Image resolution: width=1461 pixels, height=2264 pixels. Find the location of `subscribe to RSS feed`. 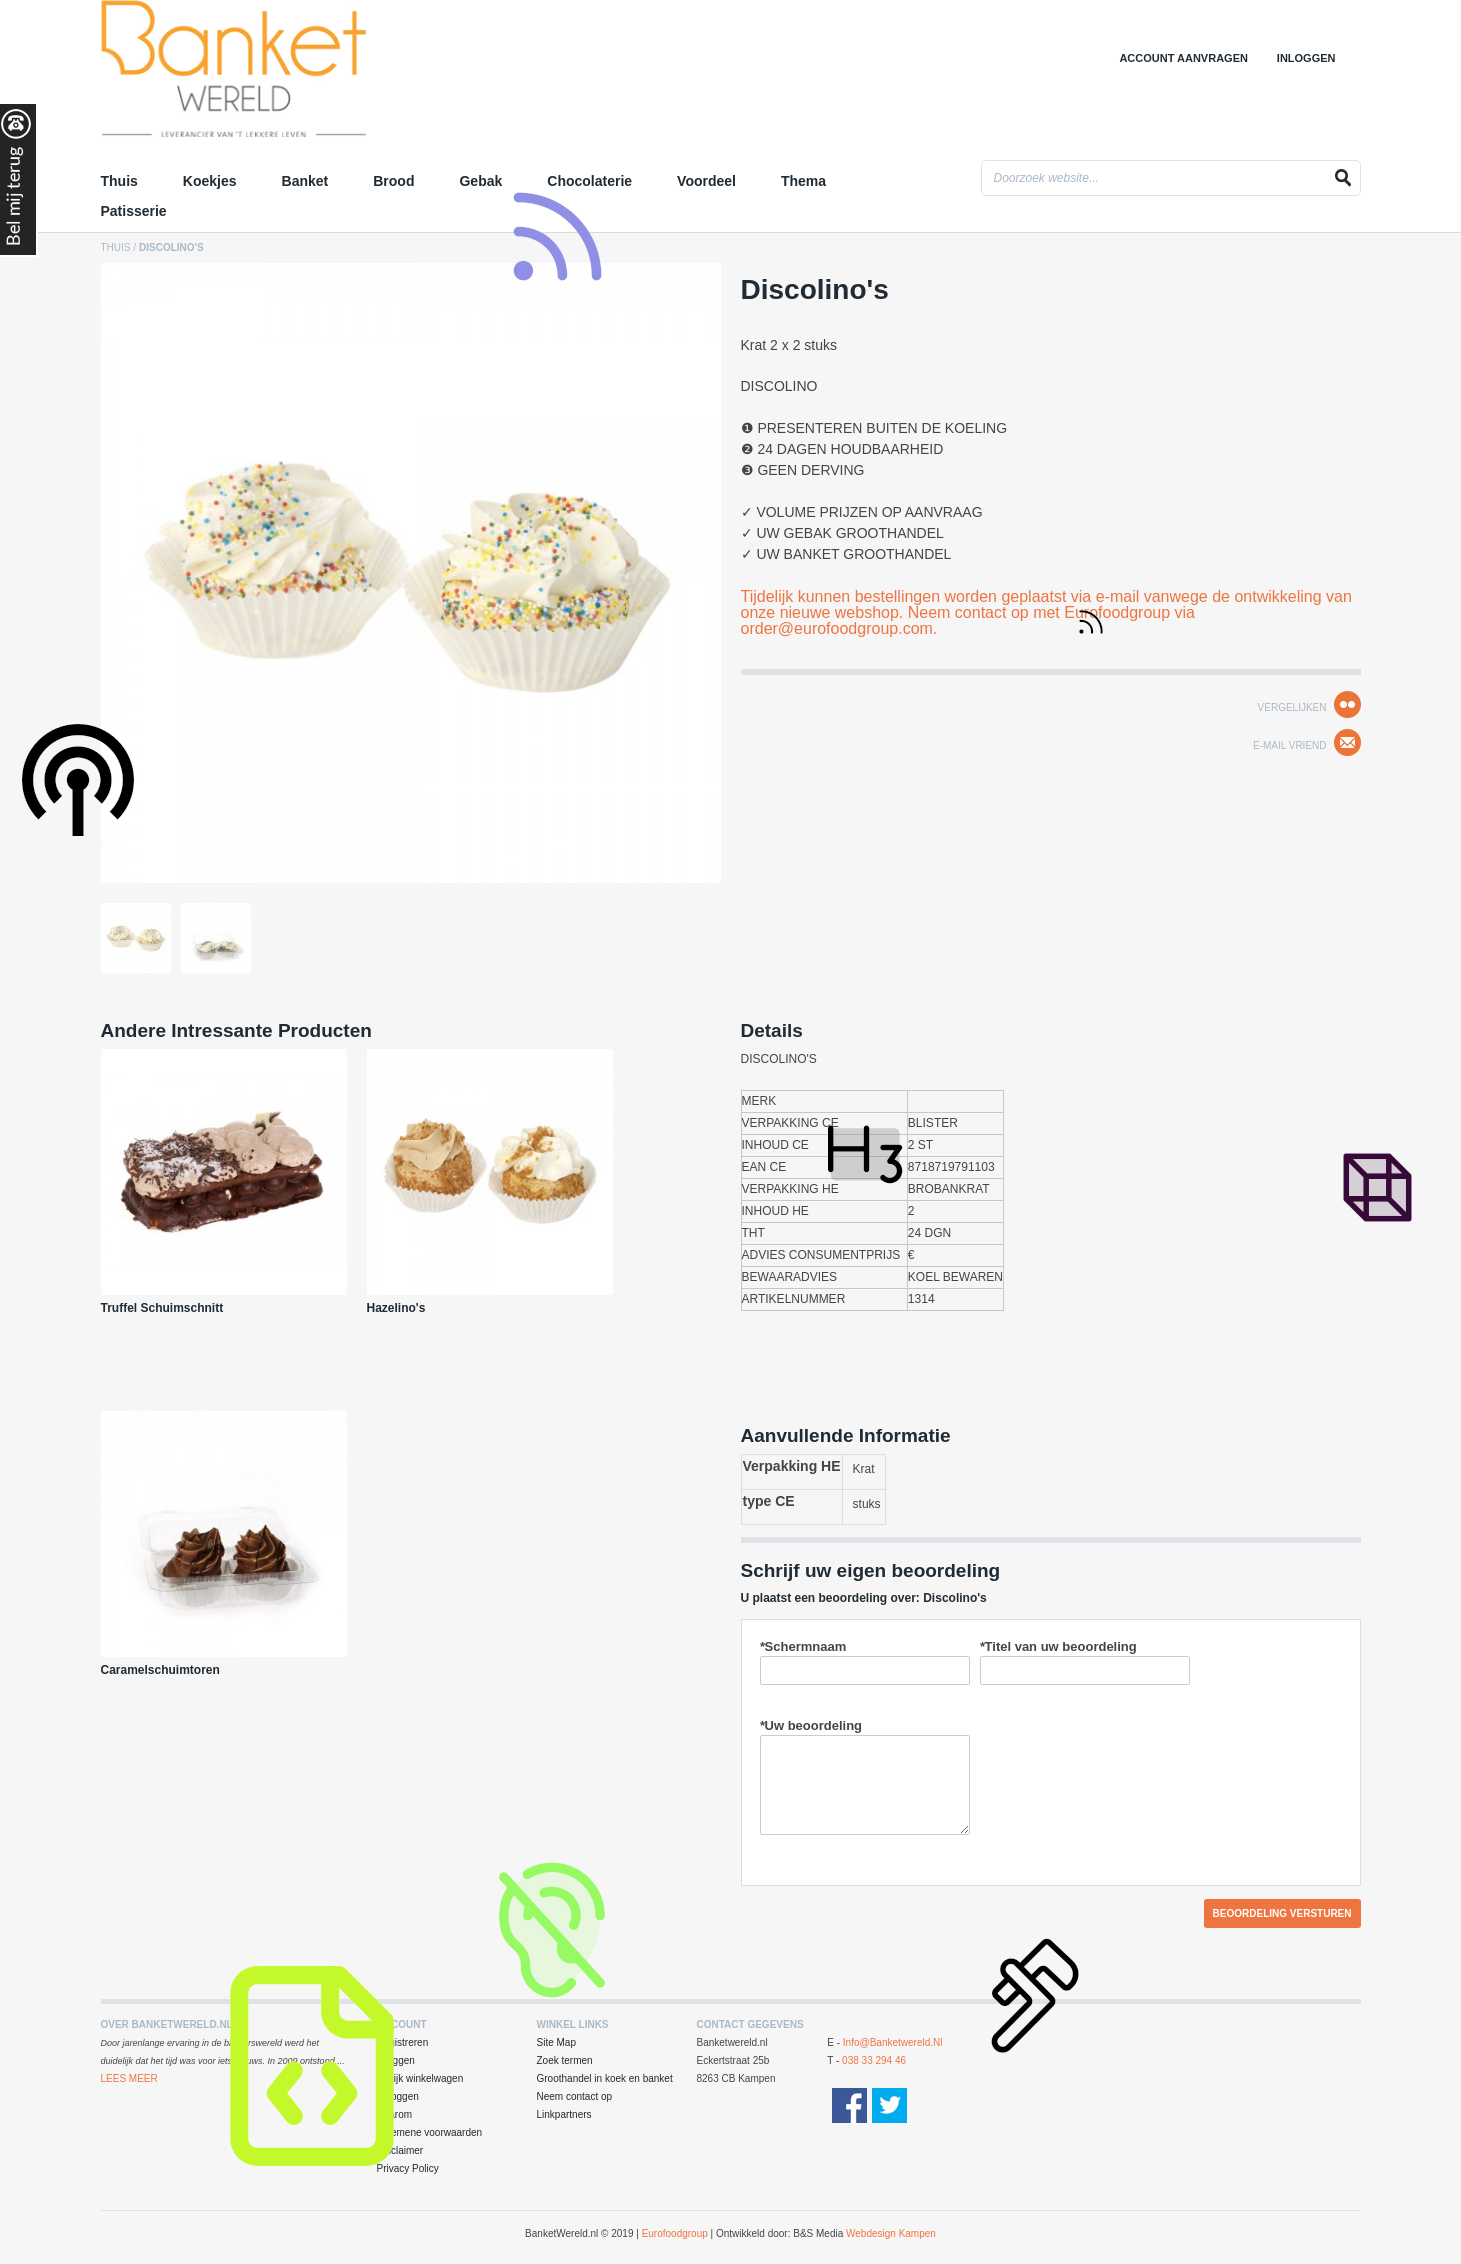

subscribe to RSS feed is located at coordinates (1091, 622).